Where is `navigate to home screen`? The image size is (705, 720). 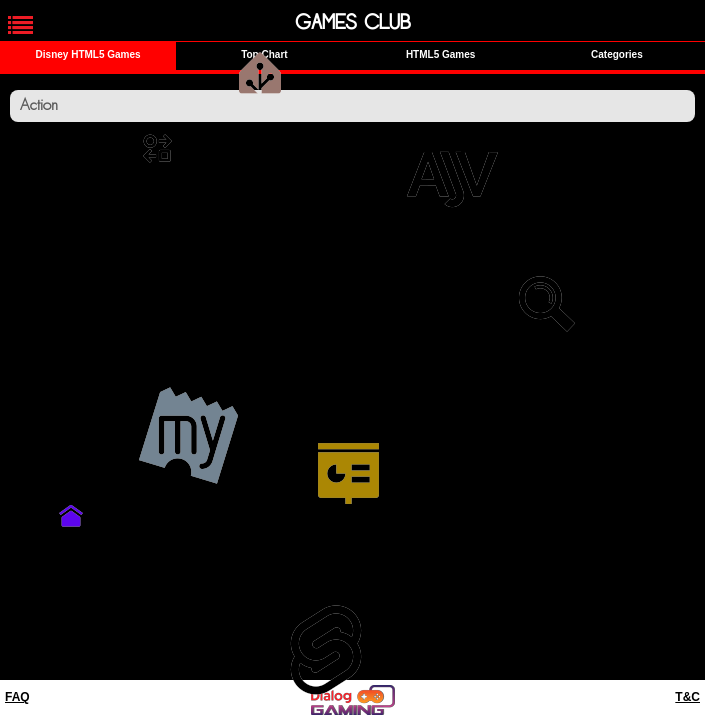 navigate to home screen is located at coordinates (71, 516).